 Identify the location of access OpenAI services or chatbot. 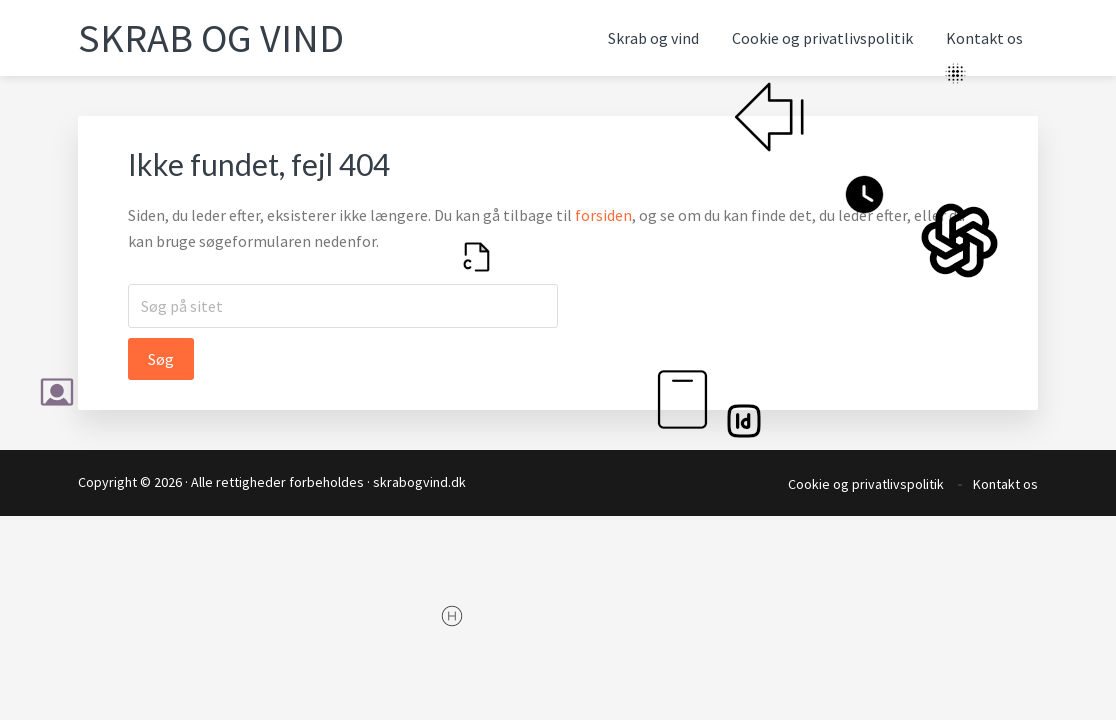
(959, 240).